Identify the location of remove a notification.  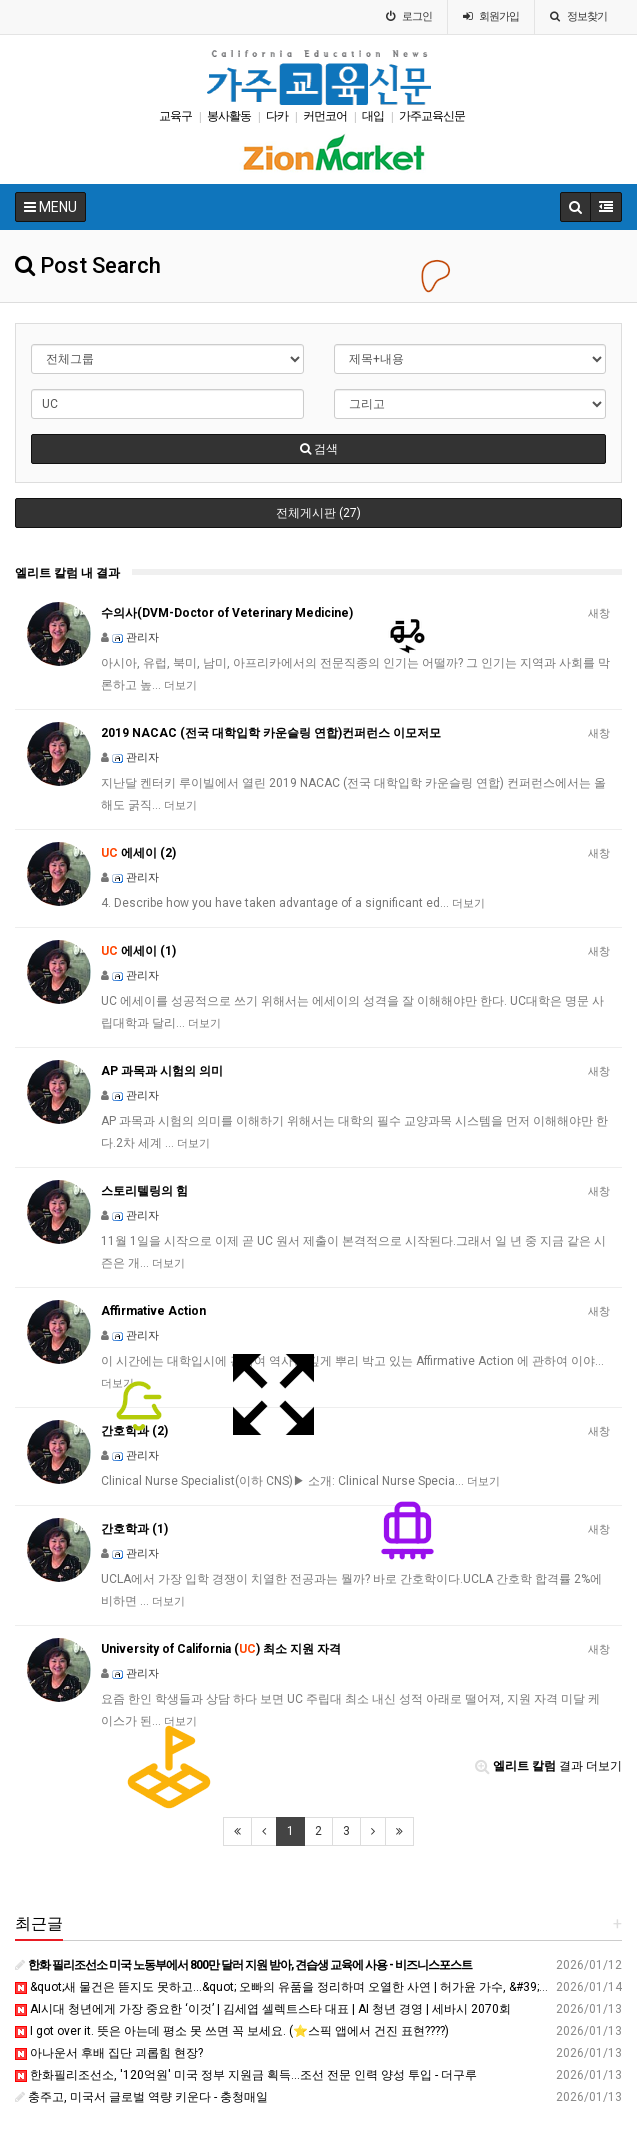
(139, 1406).